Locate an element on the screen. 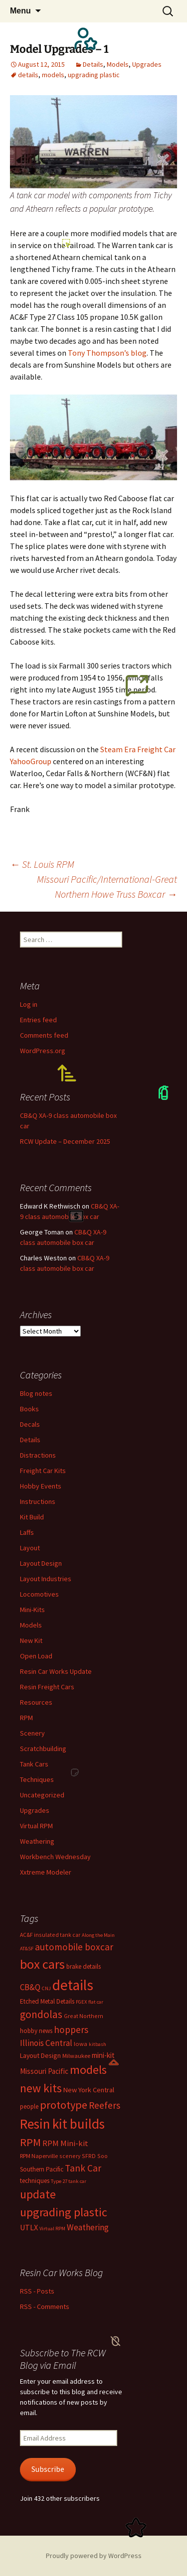  sort items in ascending order is located at coordinates (67, 1073).